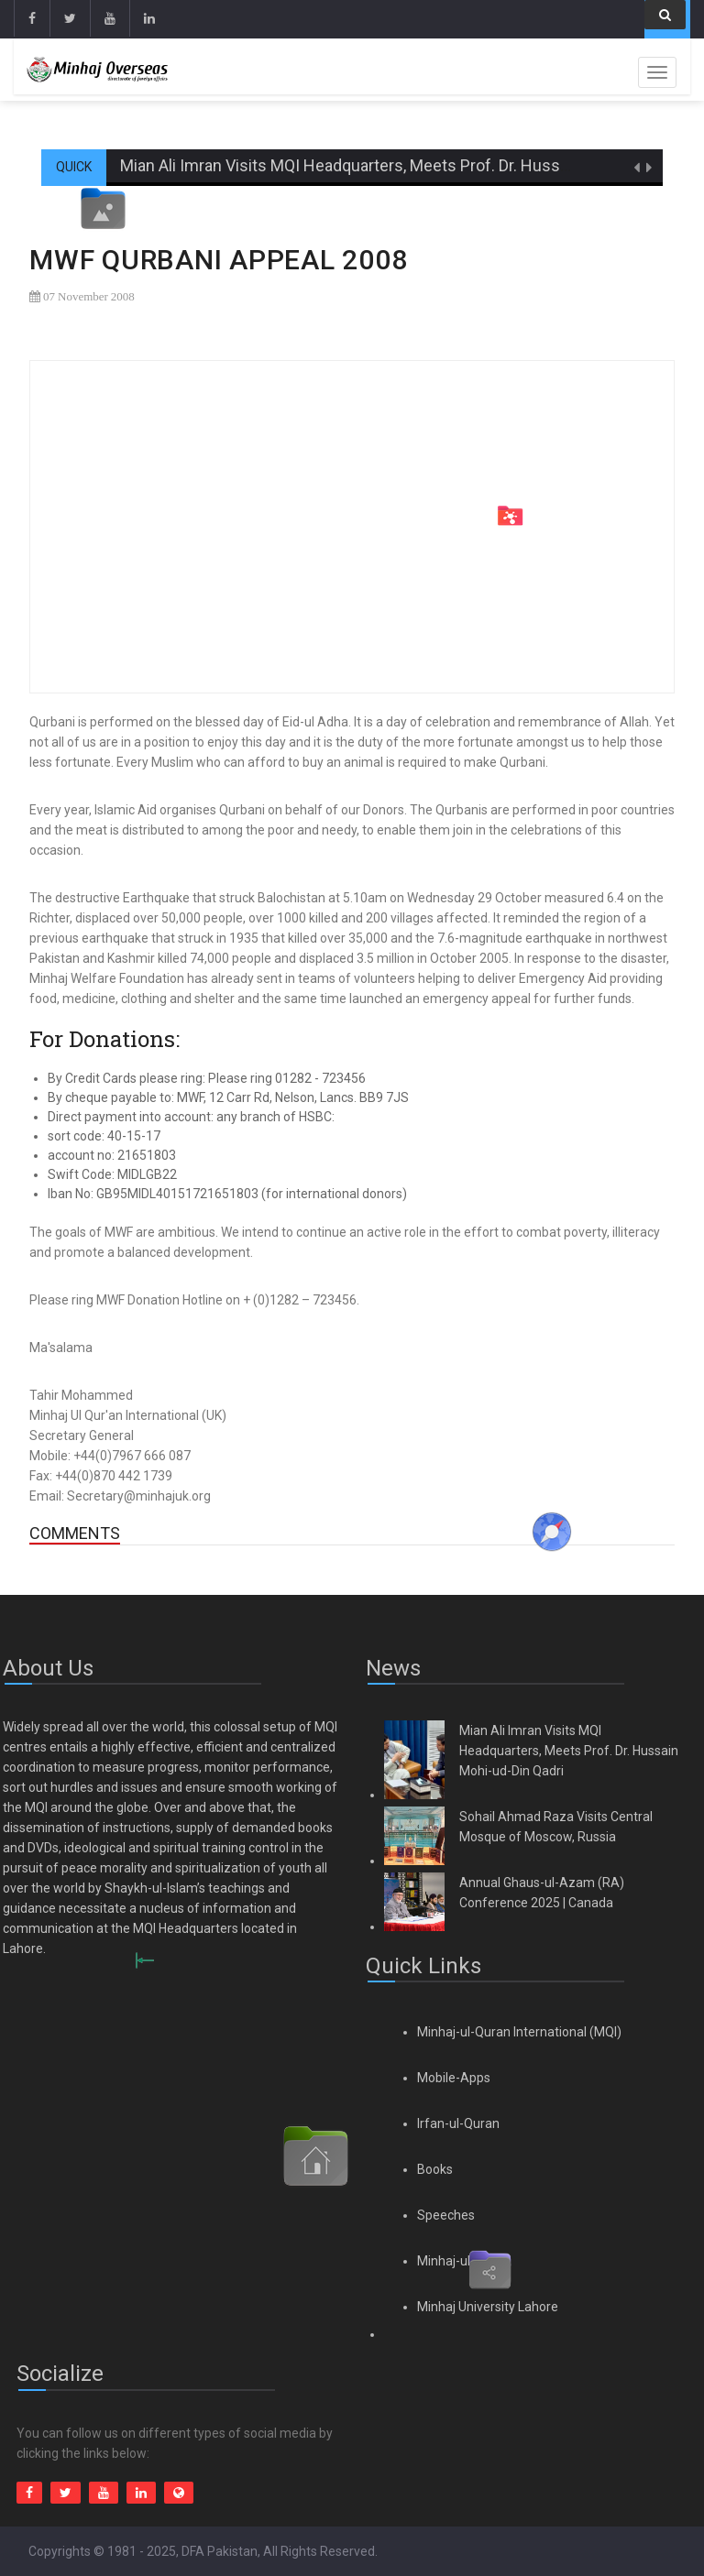 Image resolution: width=704 pixels, height=2576 pixels. I want to click on open your pictures folder, so click(103, 208).